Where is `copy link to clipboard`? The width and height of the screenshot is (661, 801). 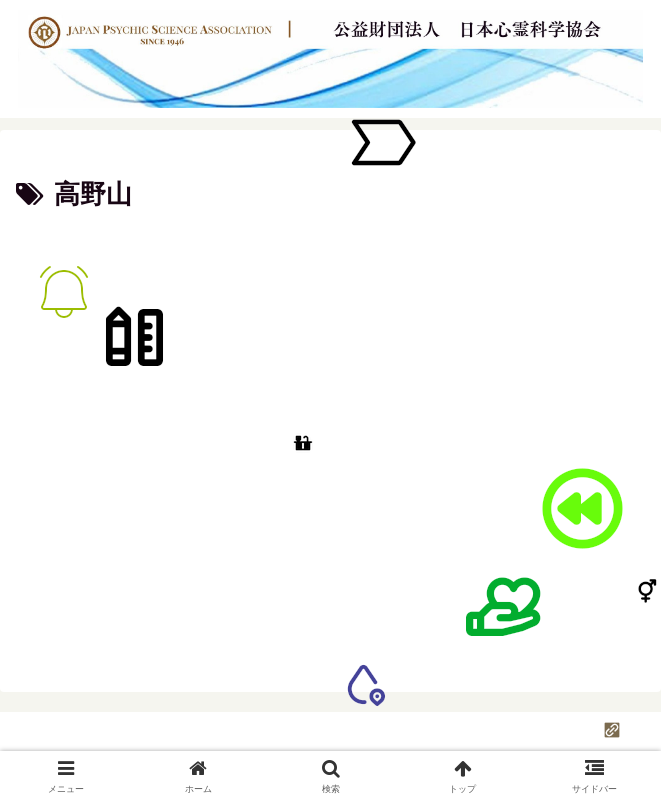
copy link to clipboard is located at coordinates (612, 730).